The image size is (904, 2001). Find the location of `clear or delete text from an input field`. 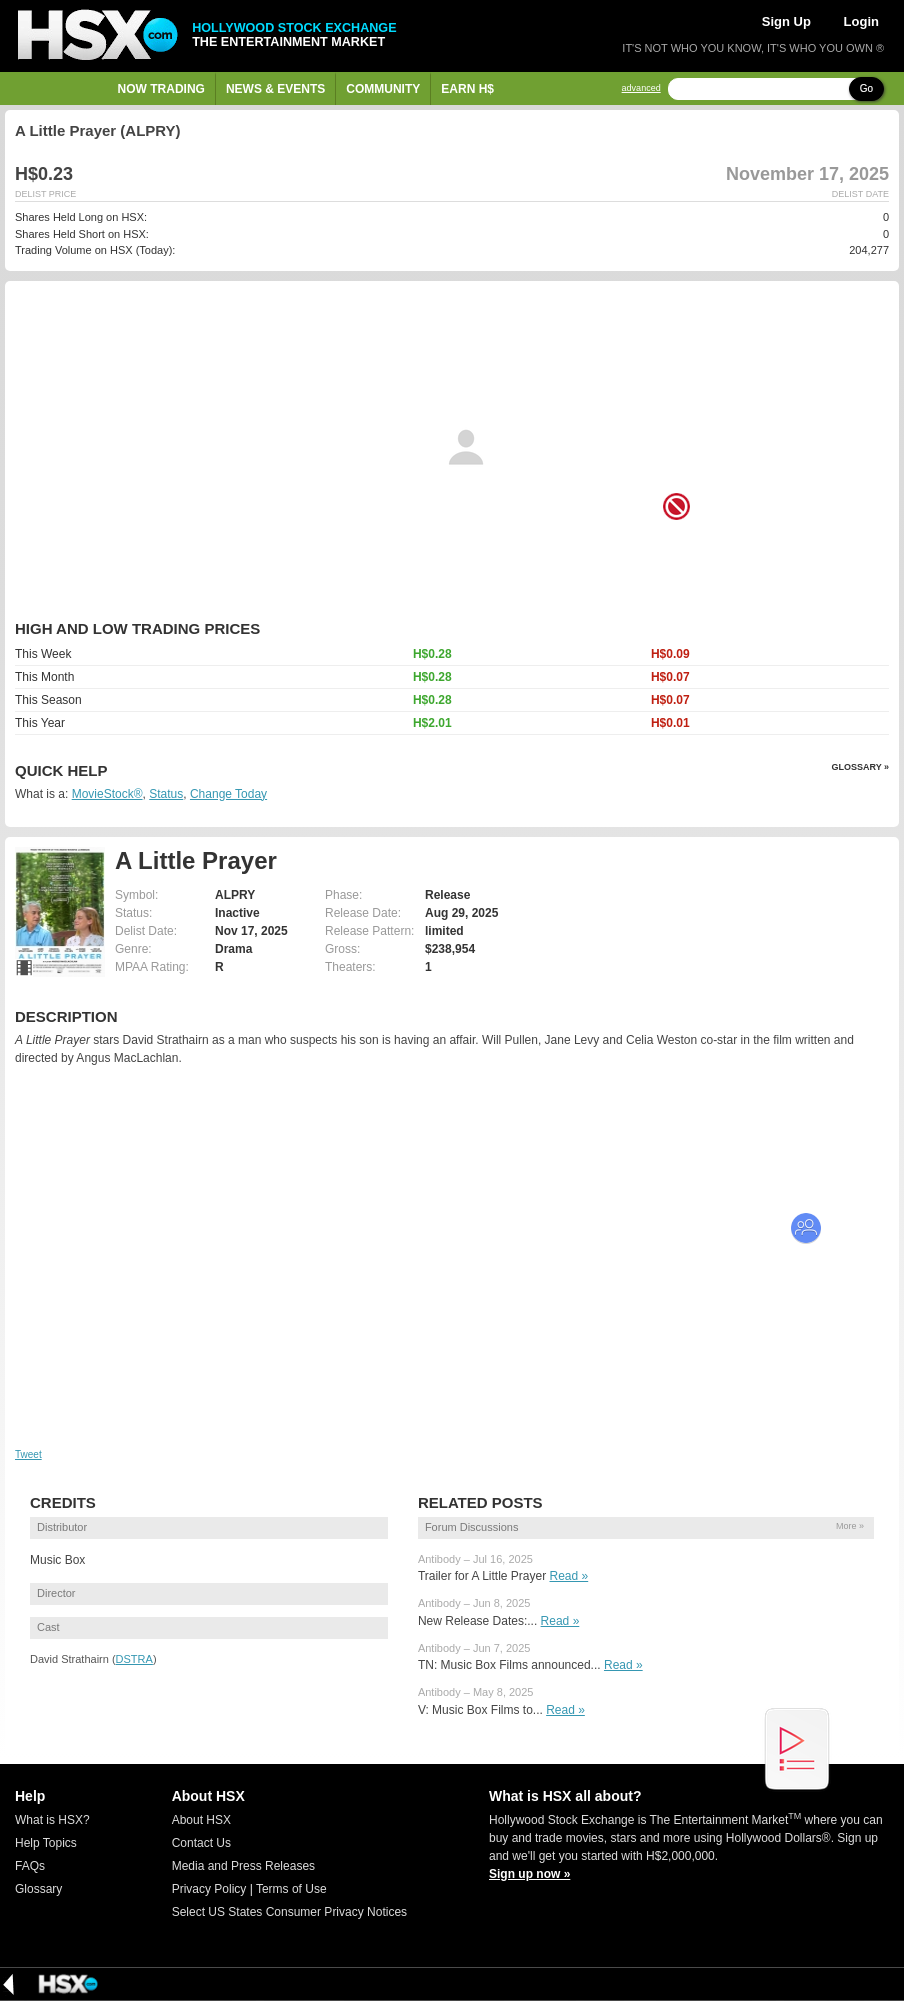

clear or delete text from an input field is located at coordinates (676, 506).